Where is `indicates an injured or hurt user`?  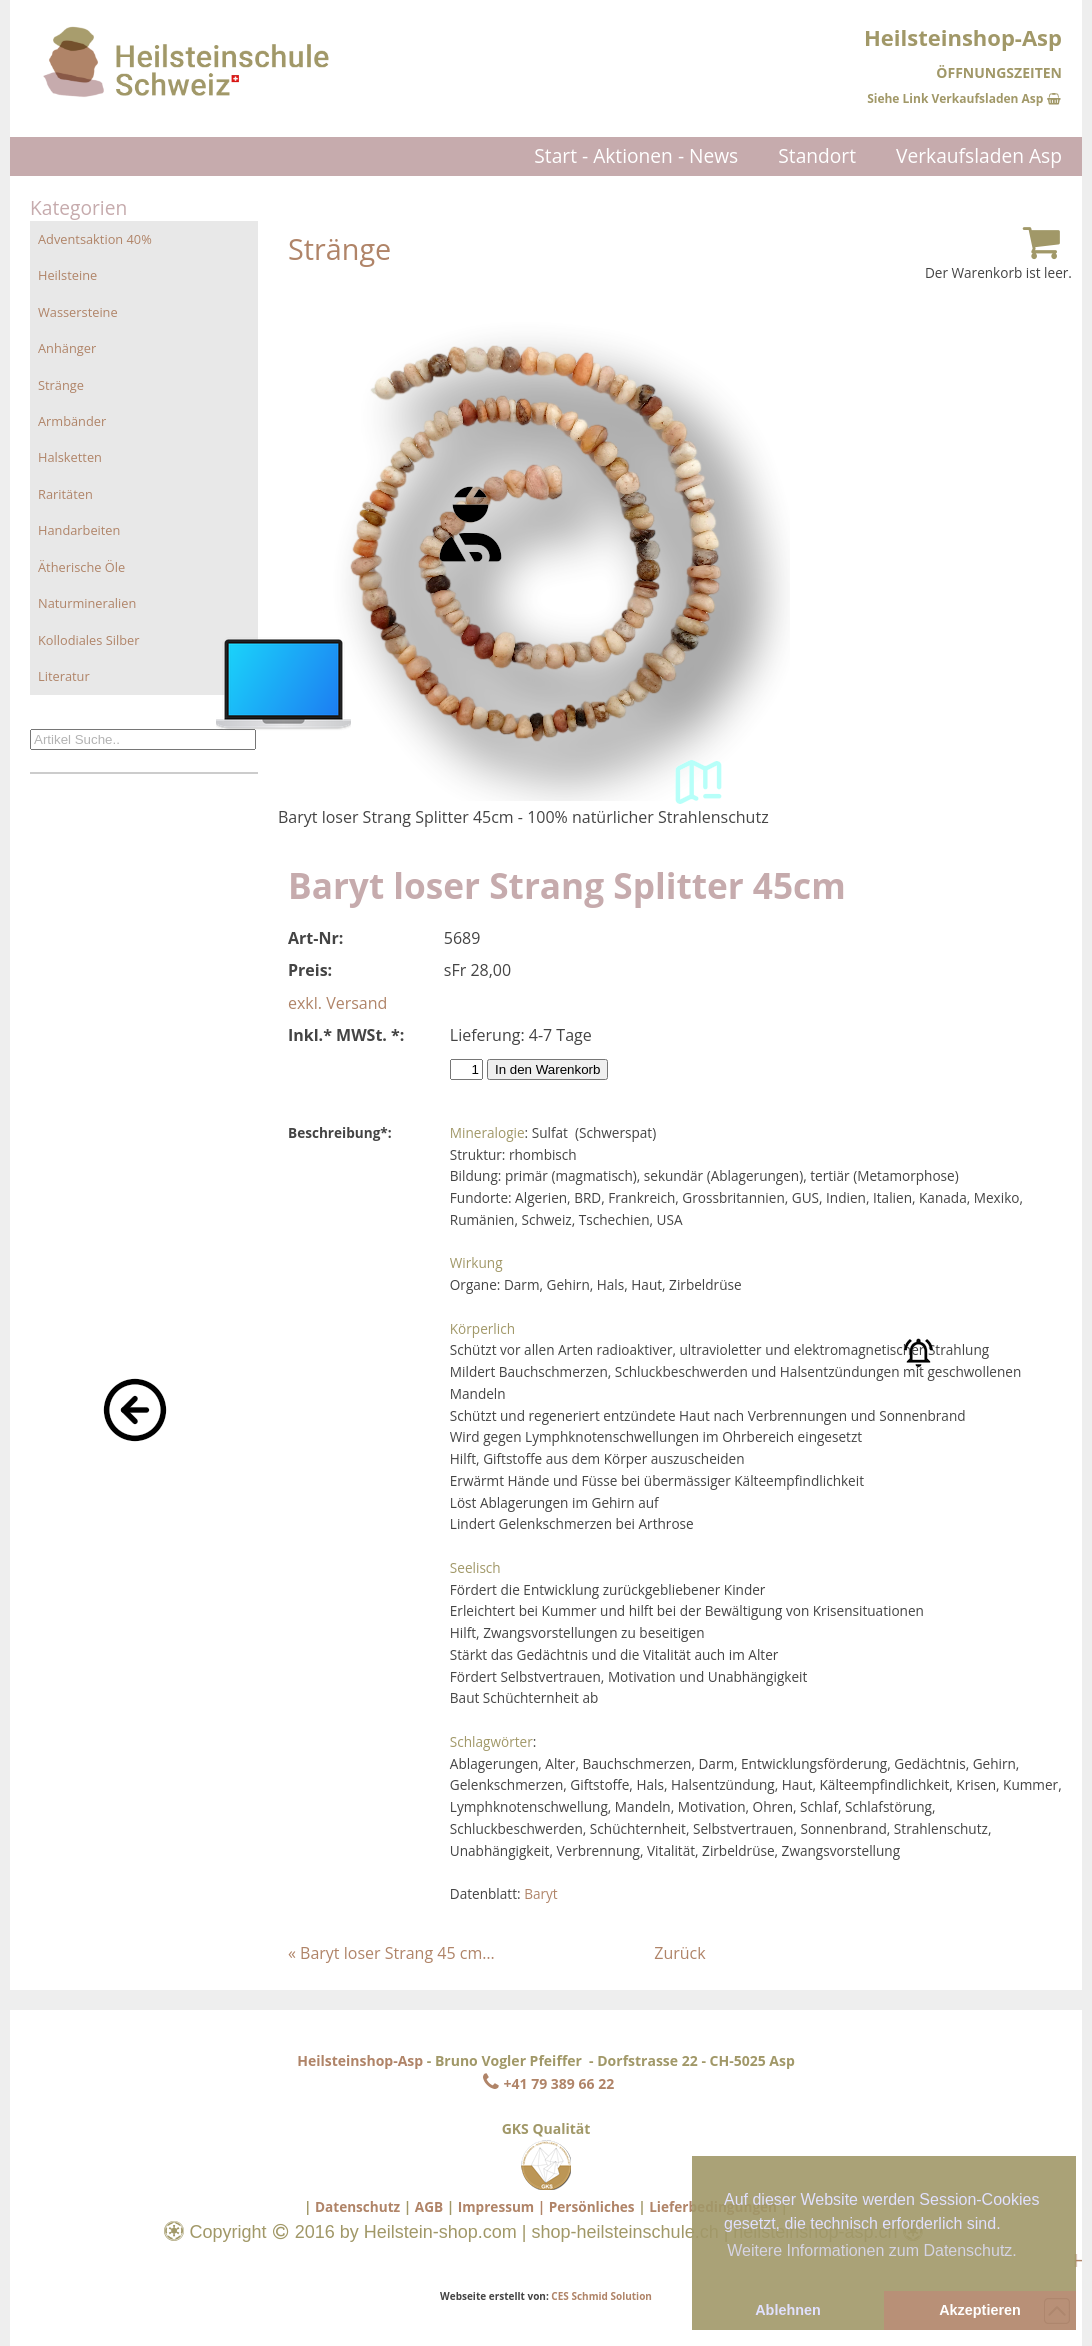
indicates an injured or hurt user is located at coordinates (470, 523).